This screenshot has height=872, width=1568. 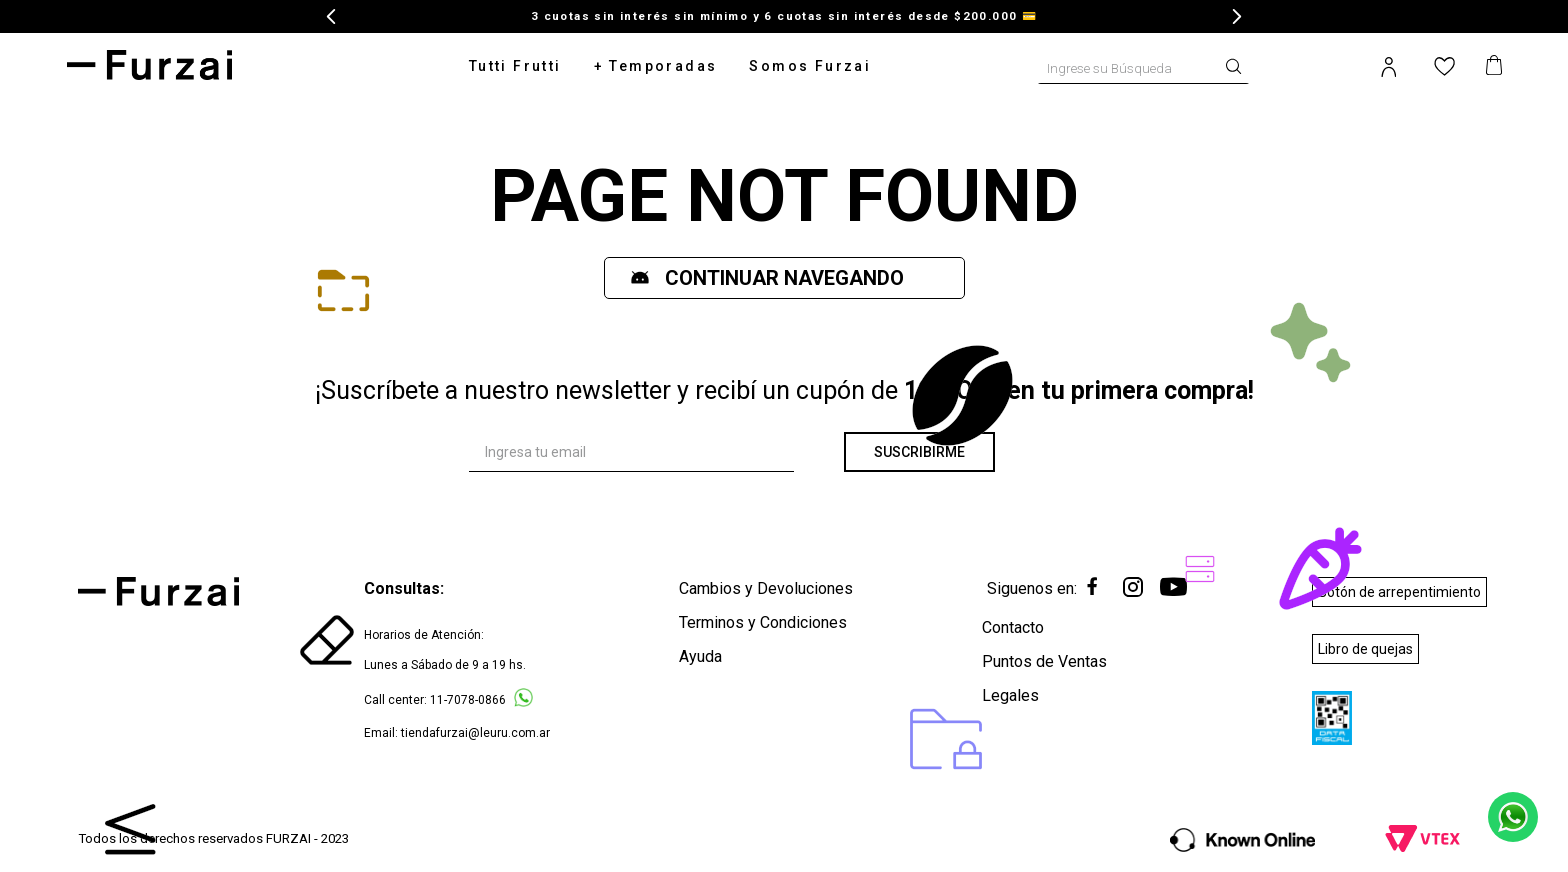 I want to click on indicates AI-generated or enhanced content, so click(x=1310, y=342).